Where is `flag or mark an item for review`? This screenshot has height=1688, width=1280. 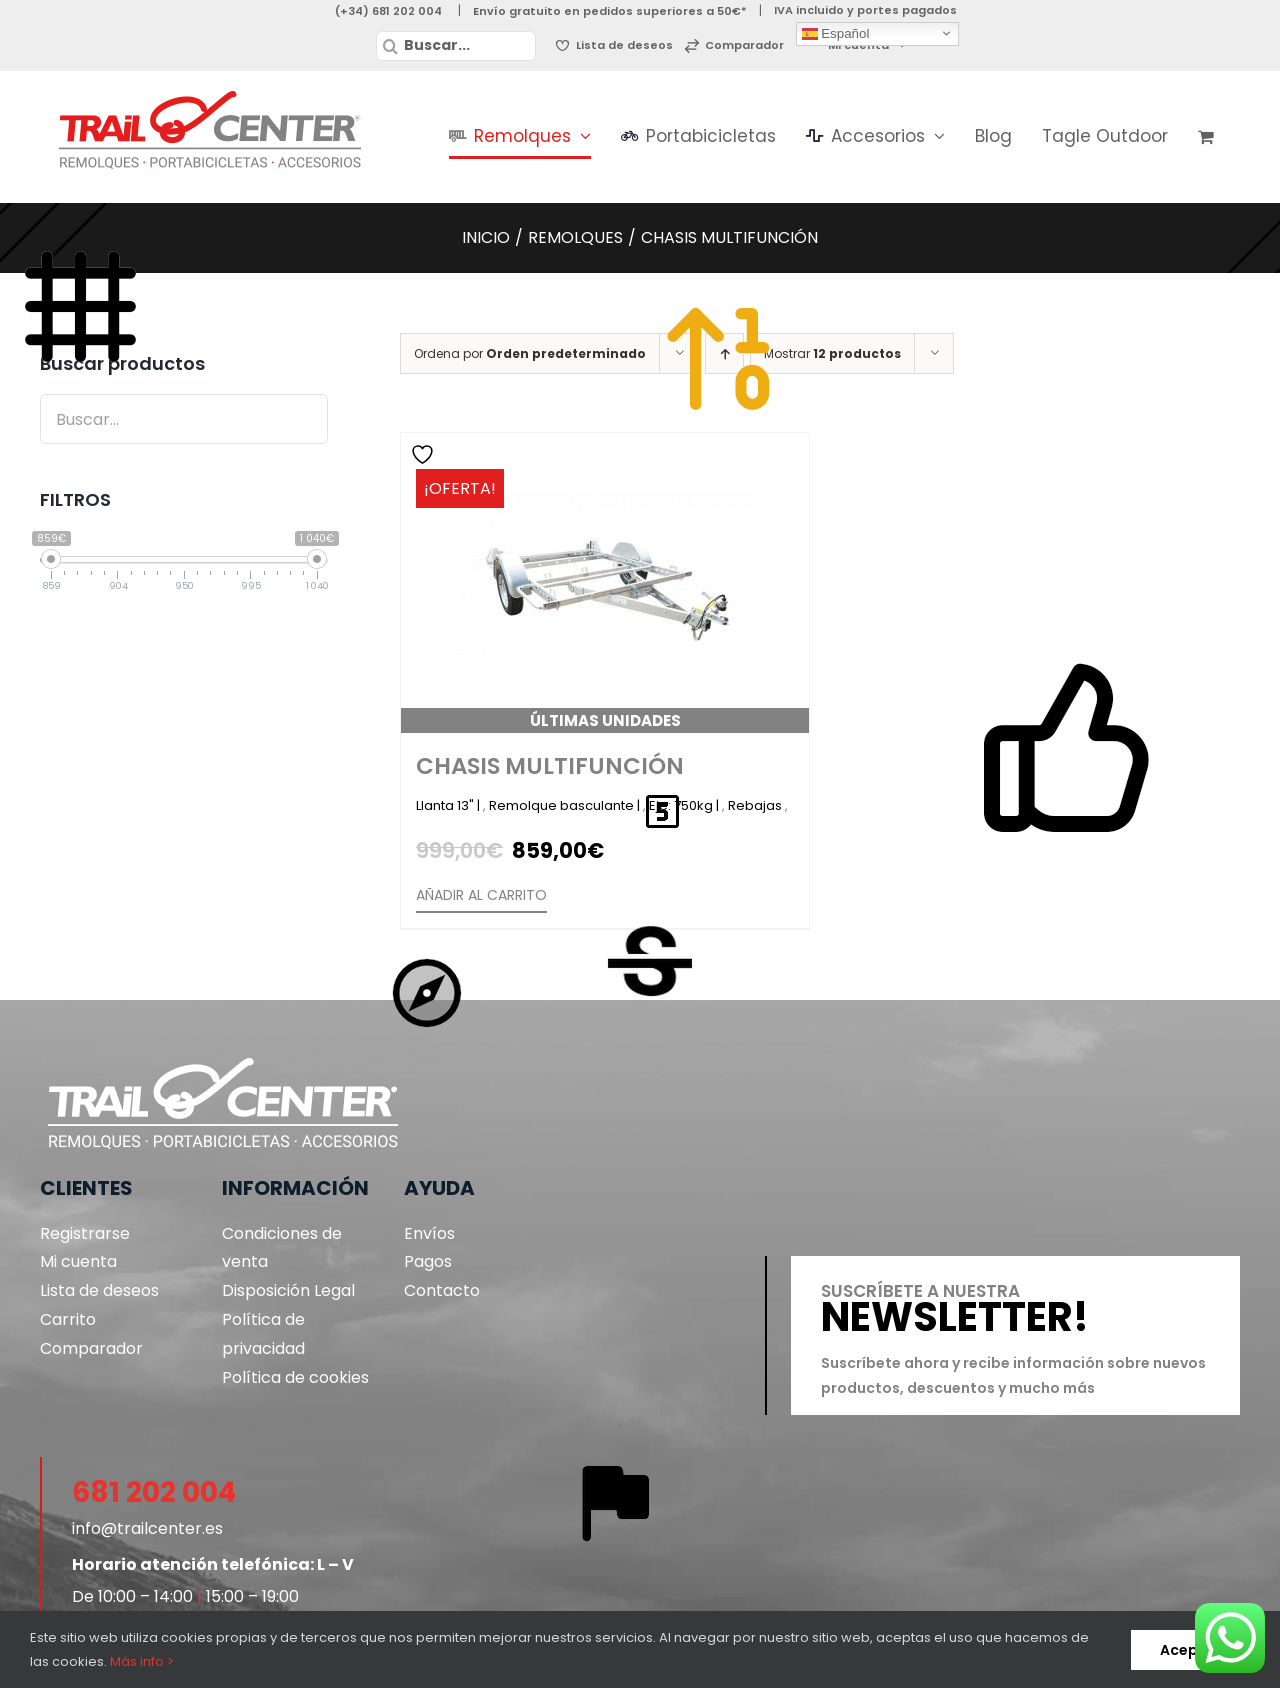
flag or mark an item for review is located at coordinates (613, 1501).